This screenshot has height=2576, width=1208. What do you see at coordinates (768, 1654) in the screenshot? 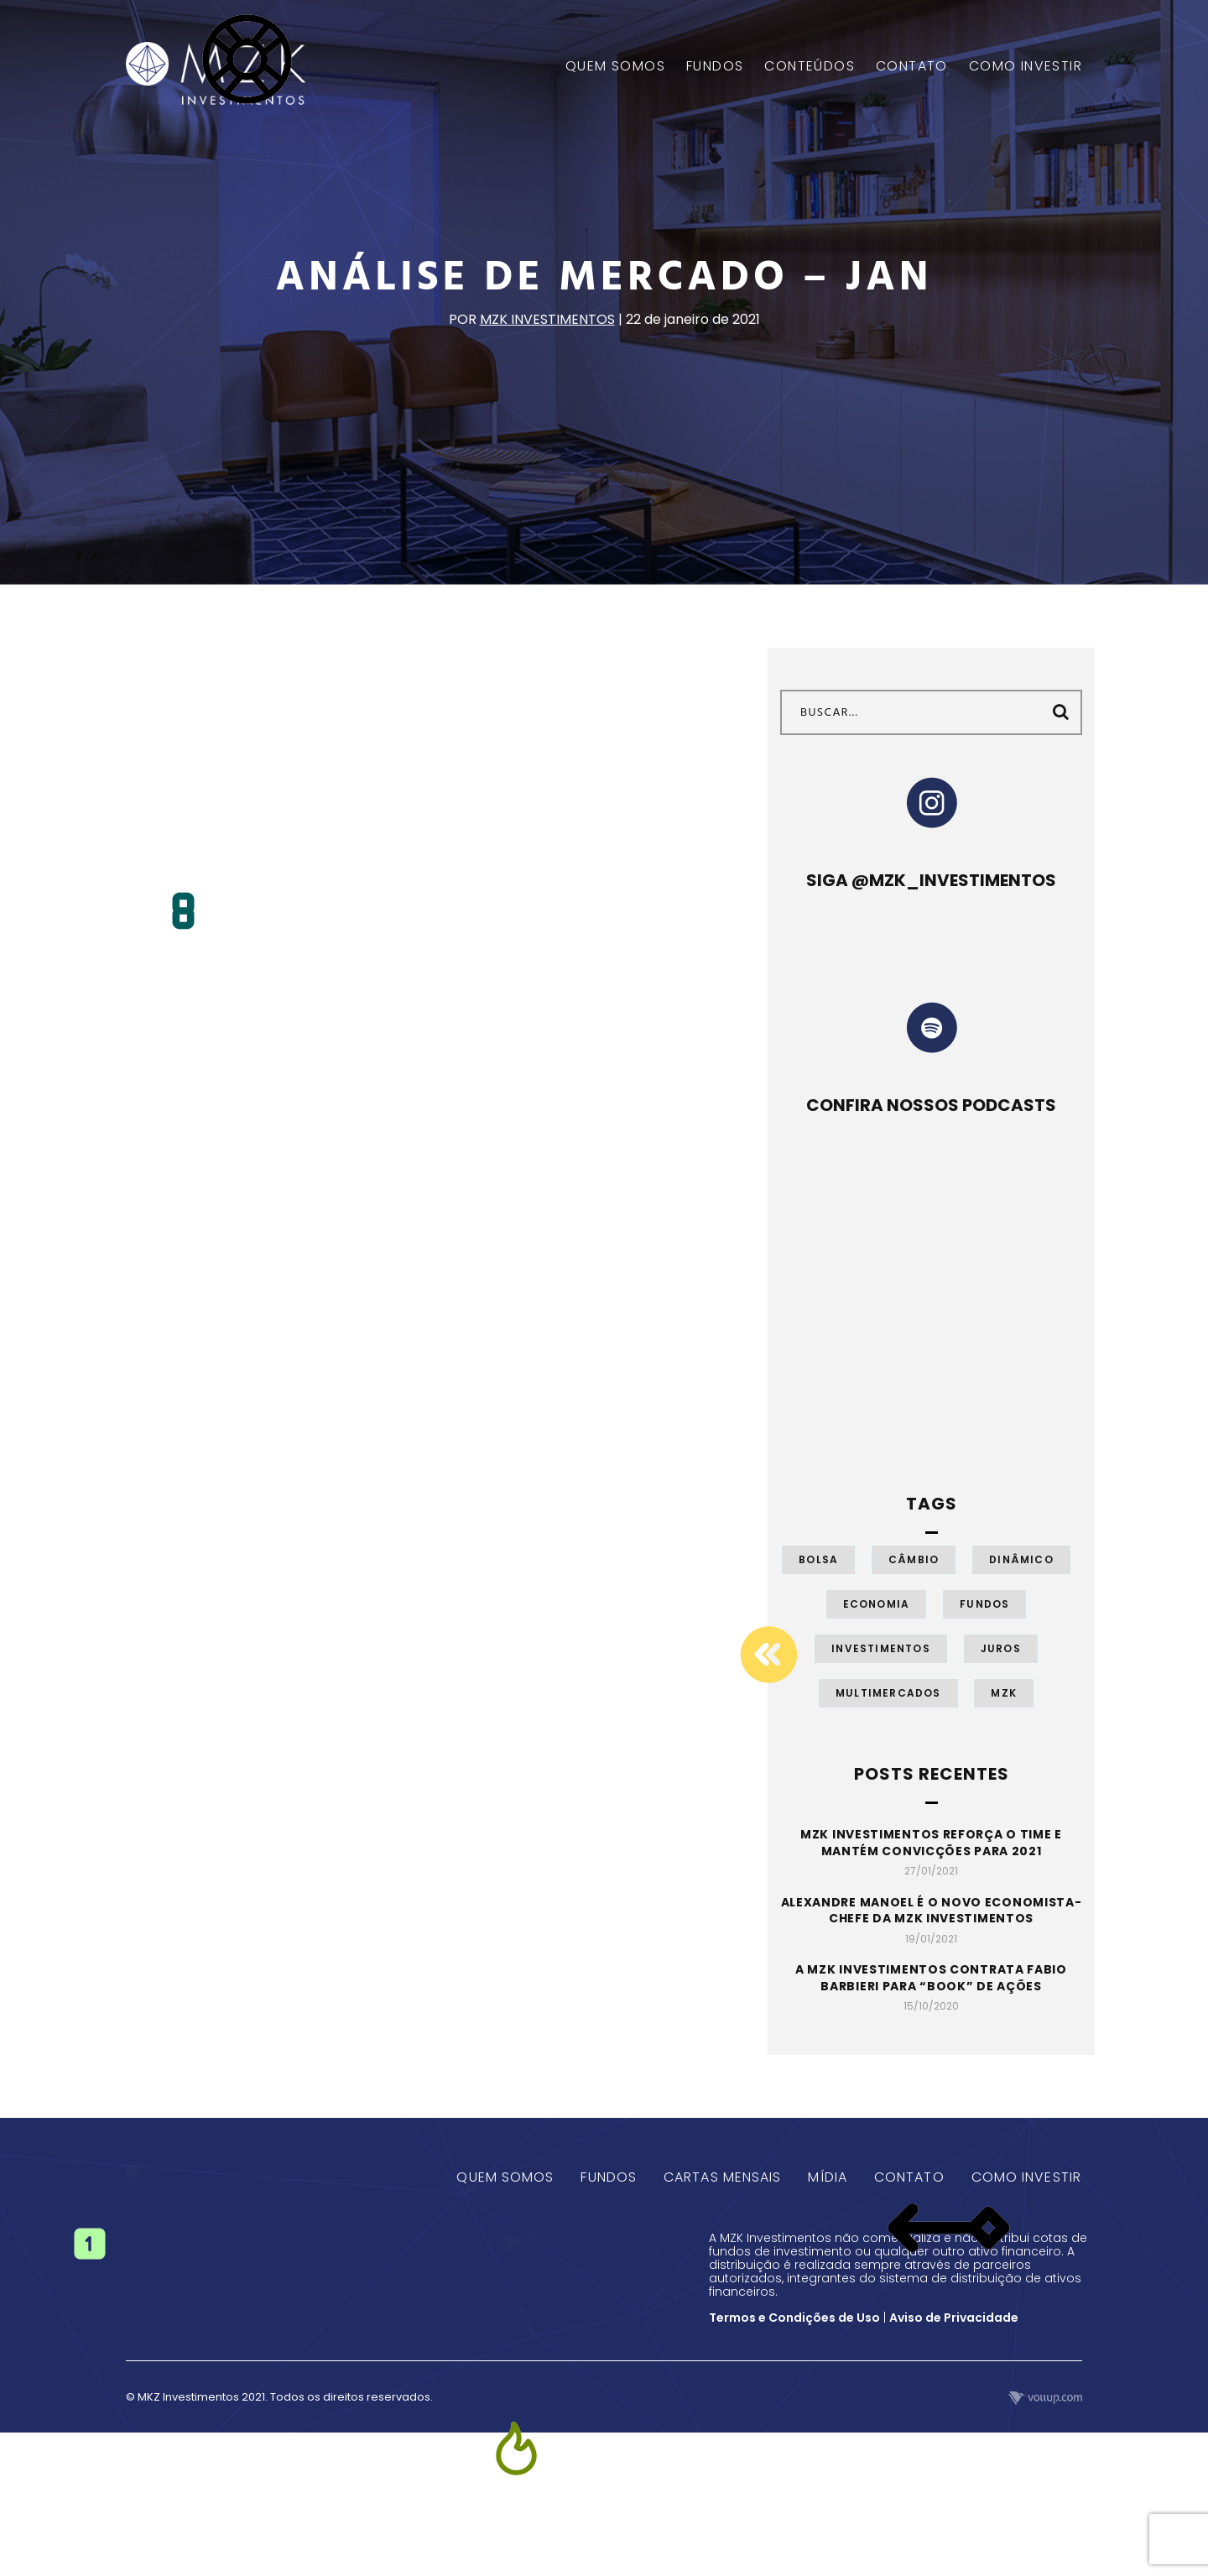
I see `go back to previous section` at bounding box center [768, 1654].